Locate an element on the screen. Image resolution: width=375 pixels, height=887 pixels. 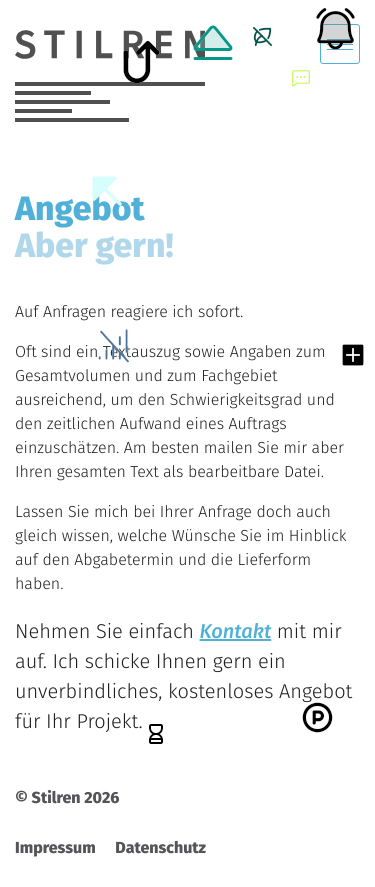
indicates time is running low is located at coordinates (156, 734).